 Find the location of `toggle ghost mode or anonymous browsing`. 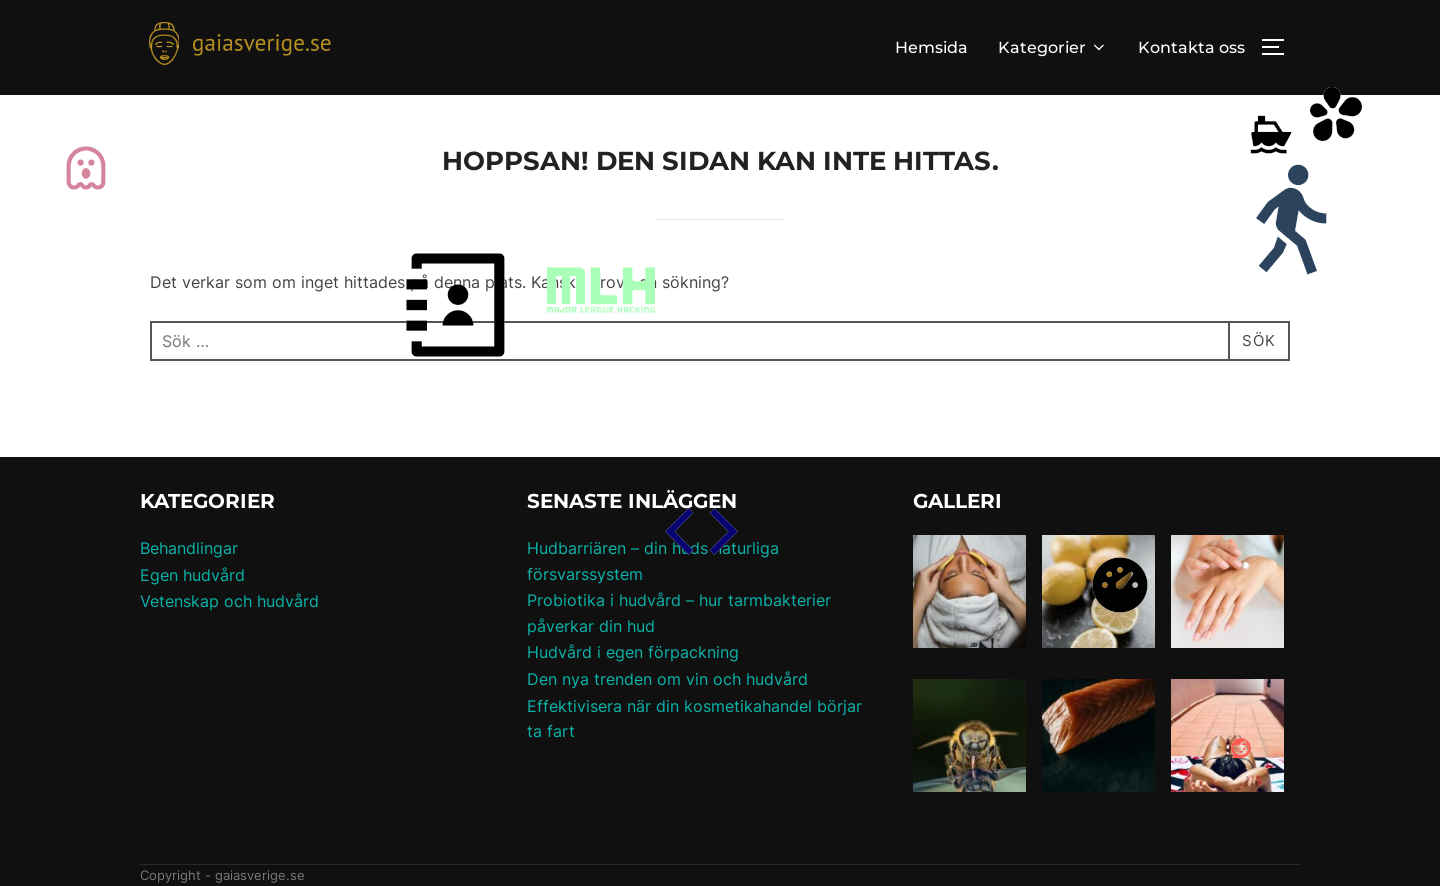

toggle ghost mode or anonymous browsing is located at coordinates (86, 168).